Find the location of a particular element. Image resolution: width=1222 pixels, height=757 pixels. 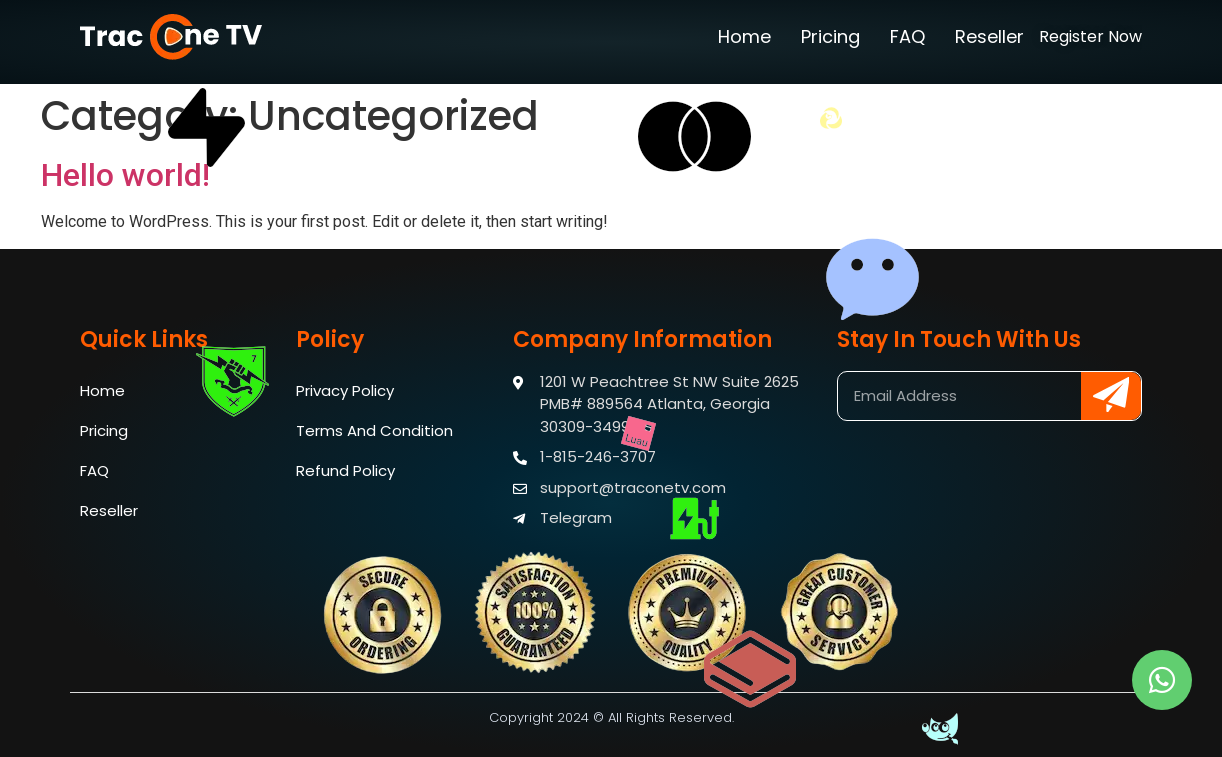

FerretDB brand logo is located at coordinates (831, 118).